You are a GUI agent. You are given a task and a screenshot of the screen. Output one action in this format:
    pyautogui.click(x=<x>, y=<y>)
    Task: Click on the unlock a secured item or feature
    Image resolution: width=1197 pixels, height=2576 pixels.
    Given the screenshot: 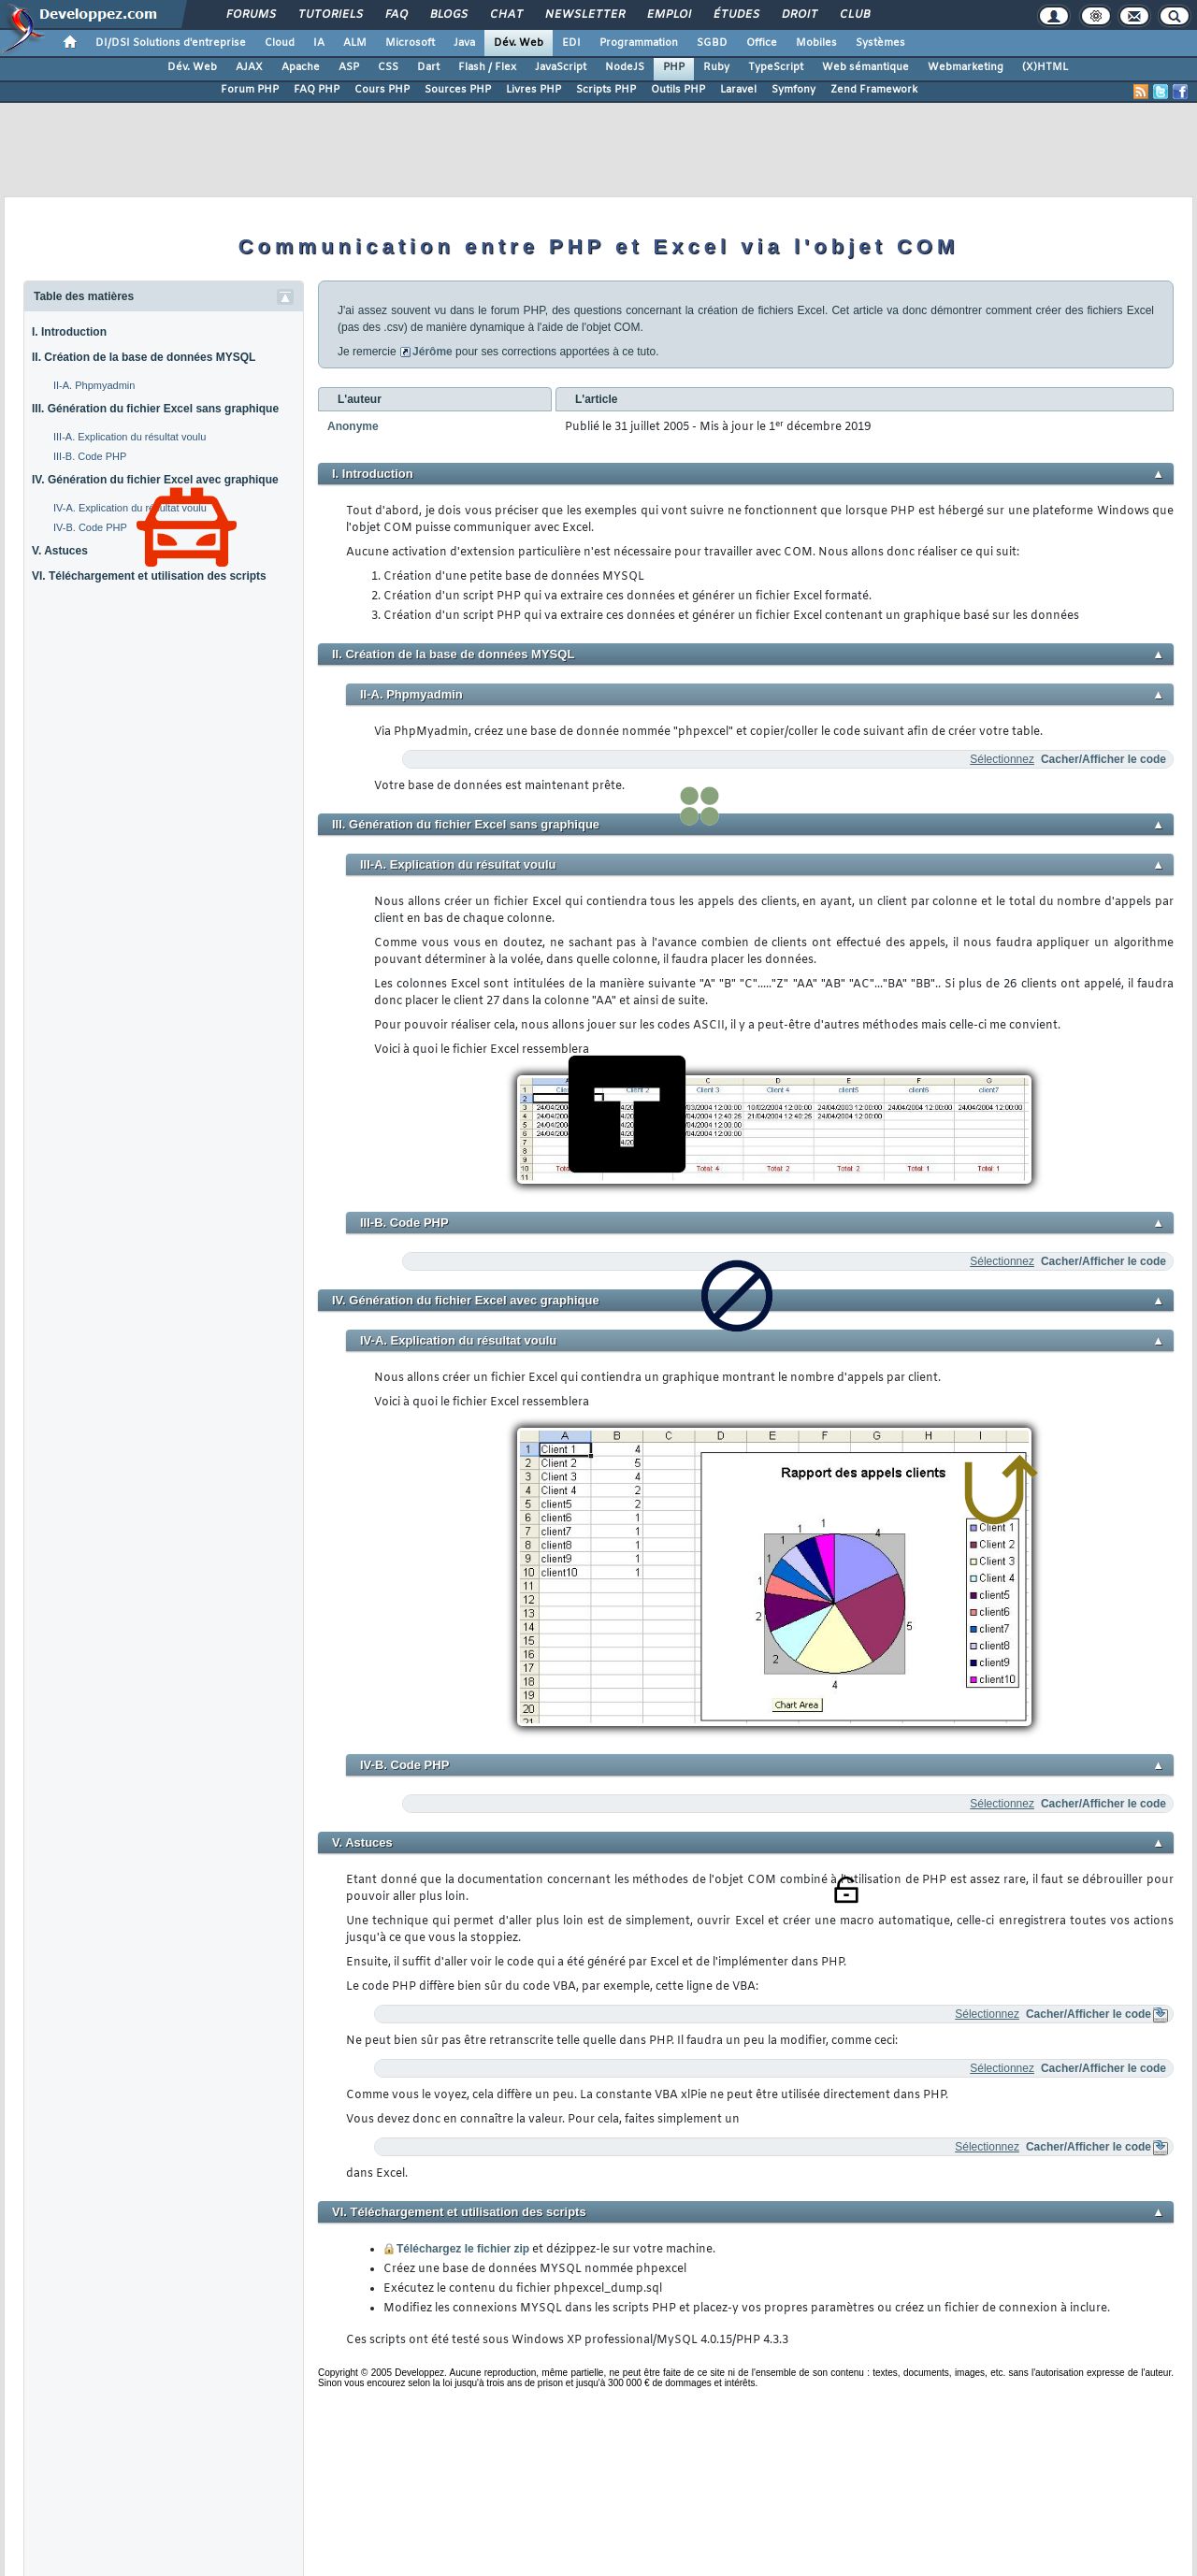 What is the action you would take?
    pyautogui.click(x=846, y=1890)
    